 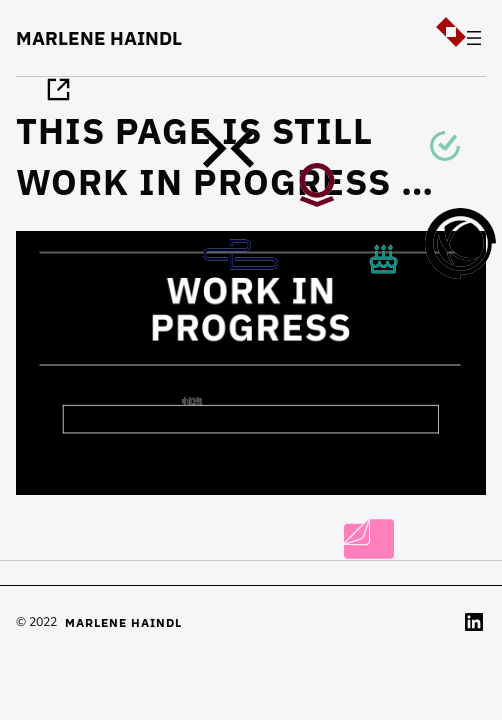 I want to click on ktor framework logo, so click(x=451, y=32).